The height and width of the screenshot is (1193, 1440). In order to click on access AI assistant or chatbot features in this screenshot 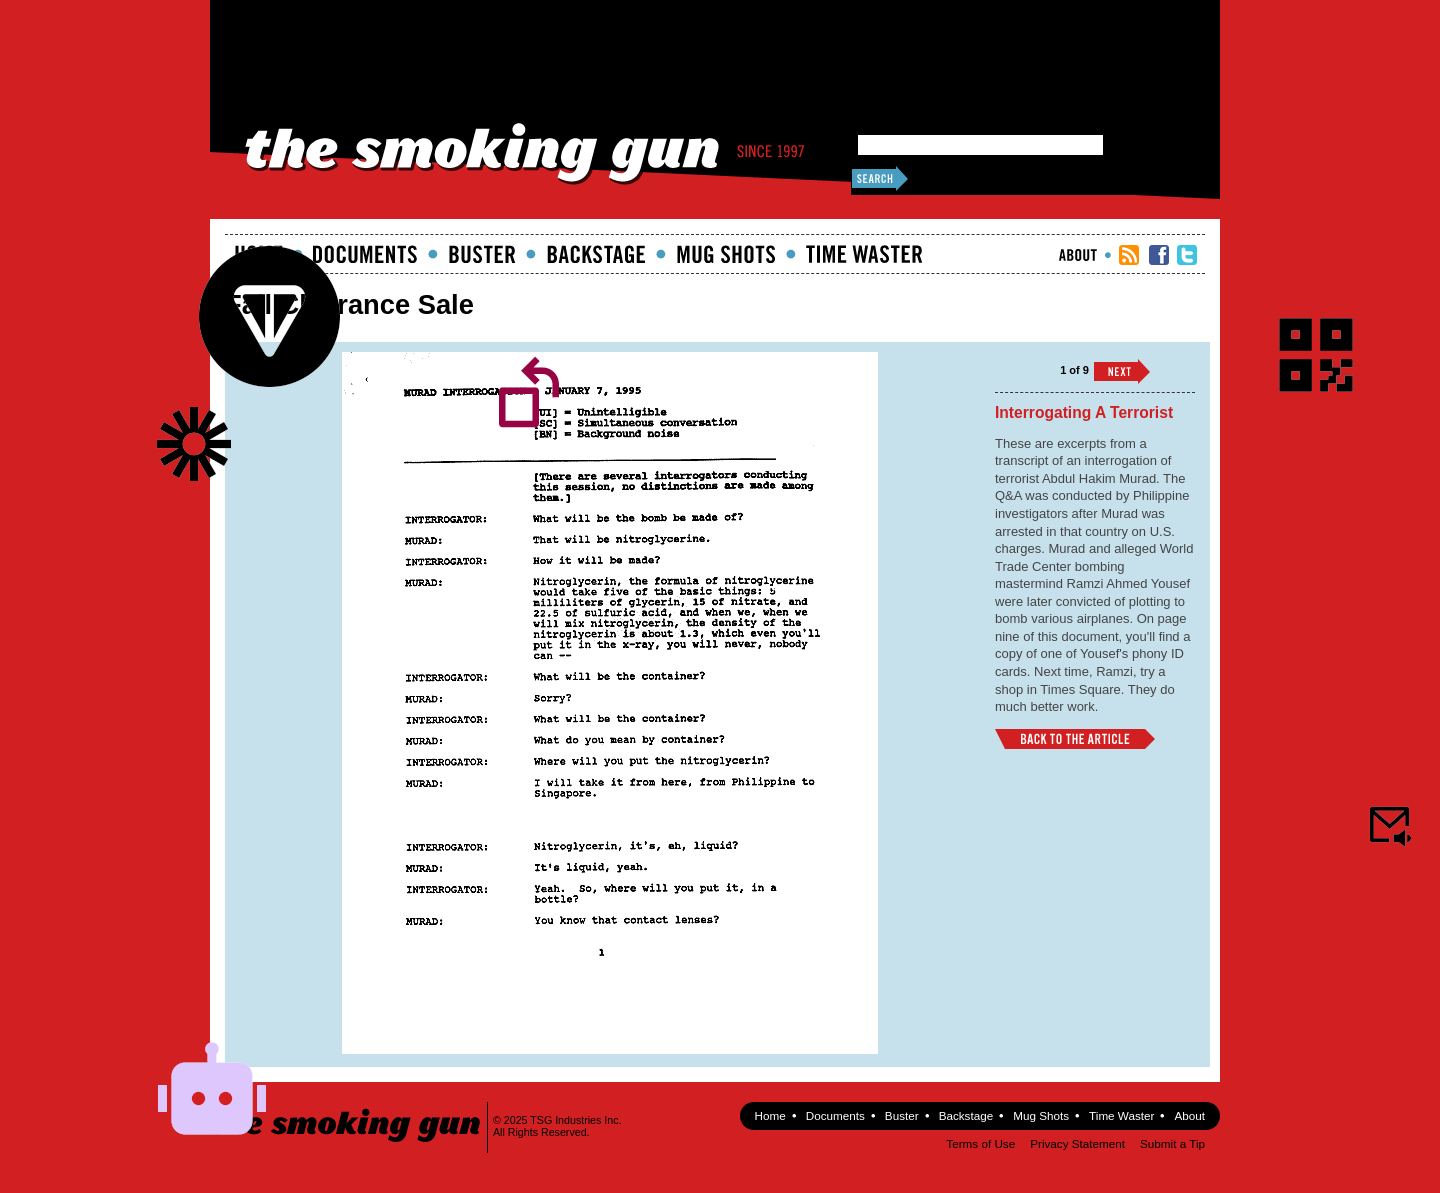, I will do `click(212, 1094)`.